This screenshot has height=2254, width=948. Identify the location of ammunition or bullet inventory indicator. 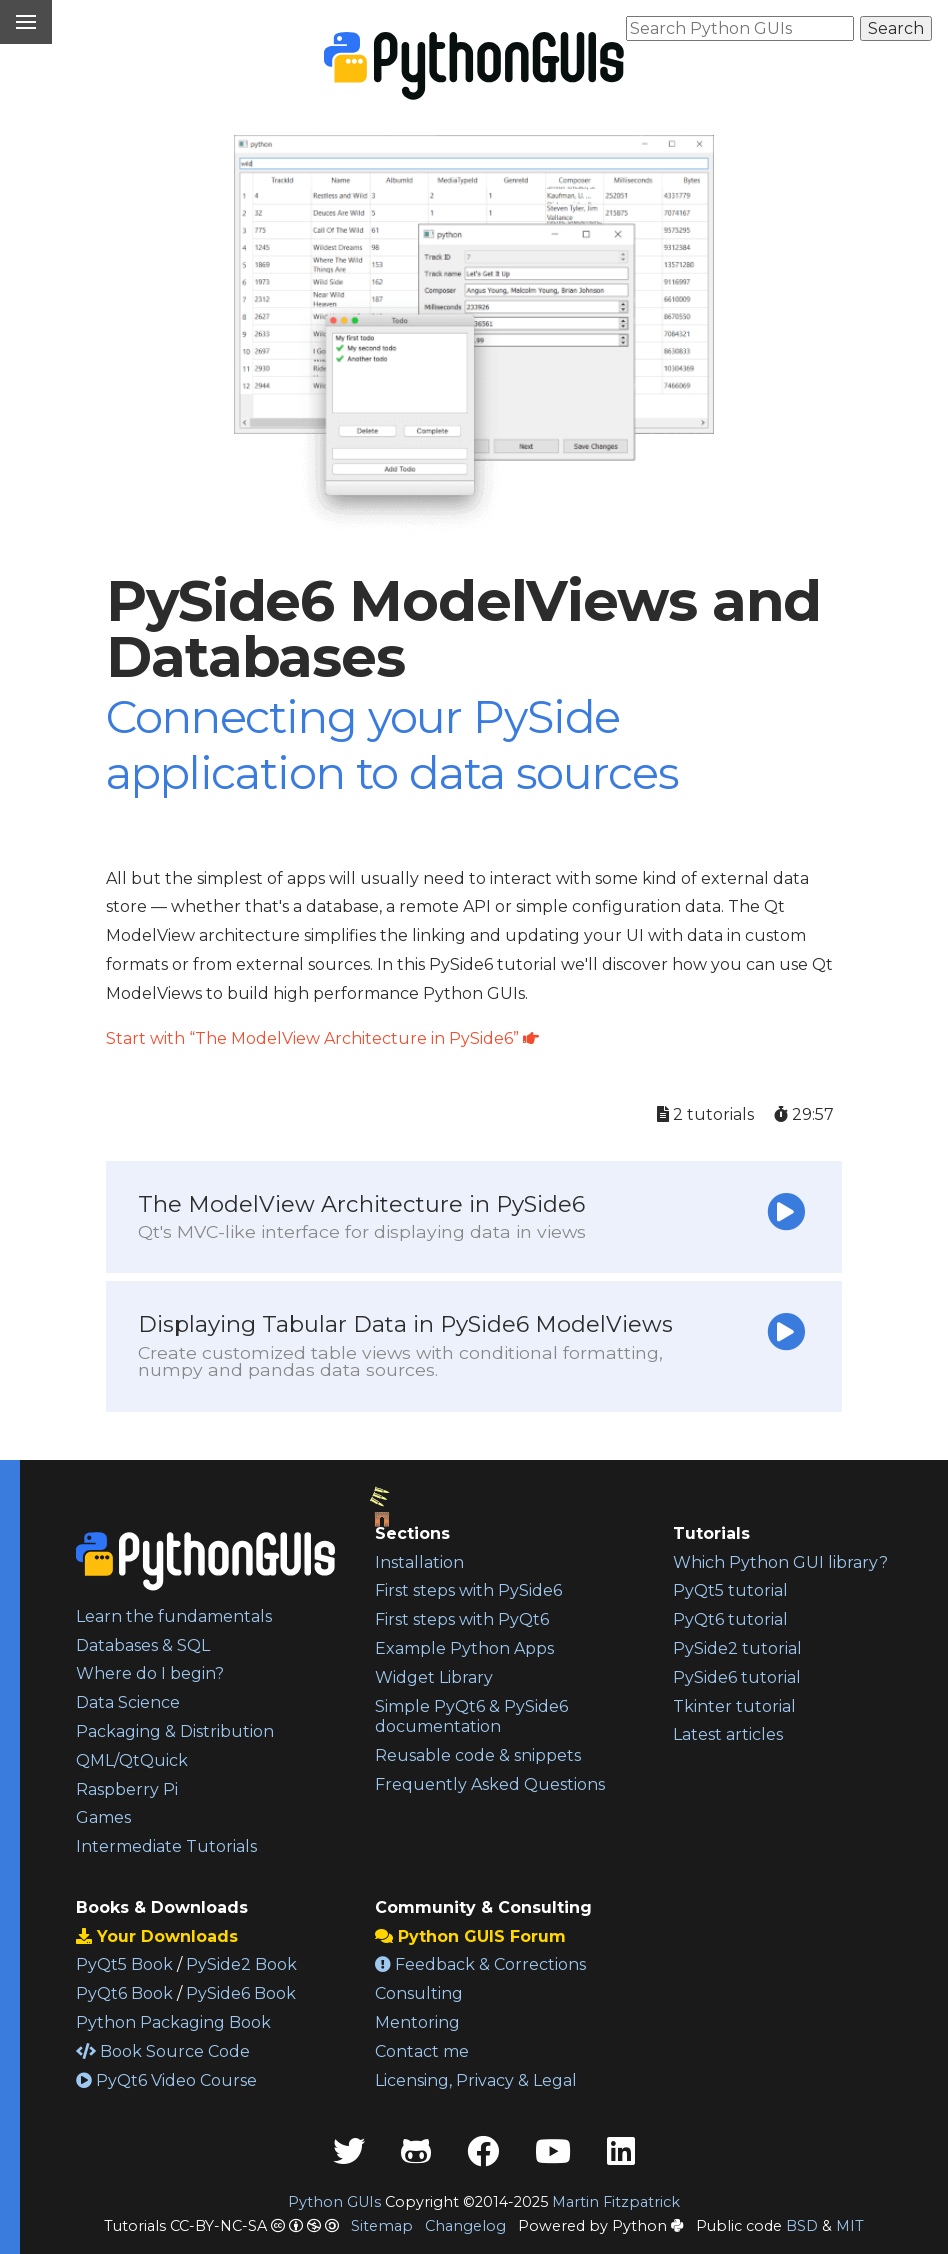
(379, 1496).